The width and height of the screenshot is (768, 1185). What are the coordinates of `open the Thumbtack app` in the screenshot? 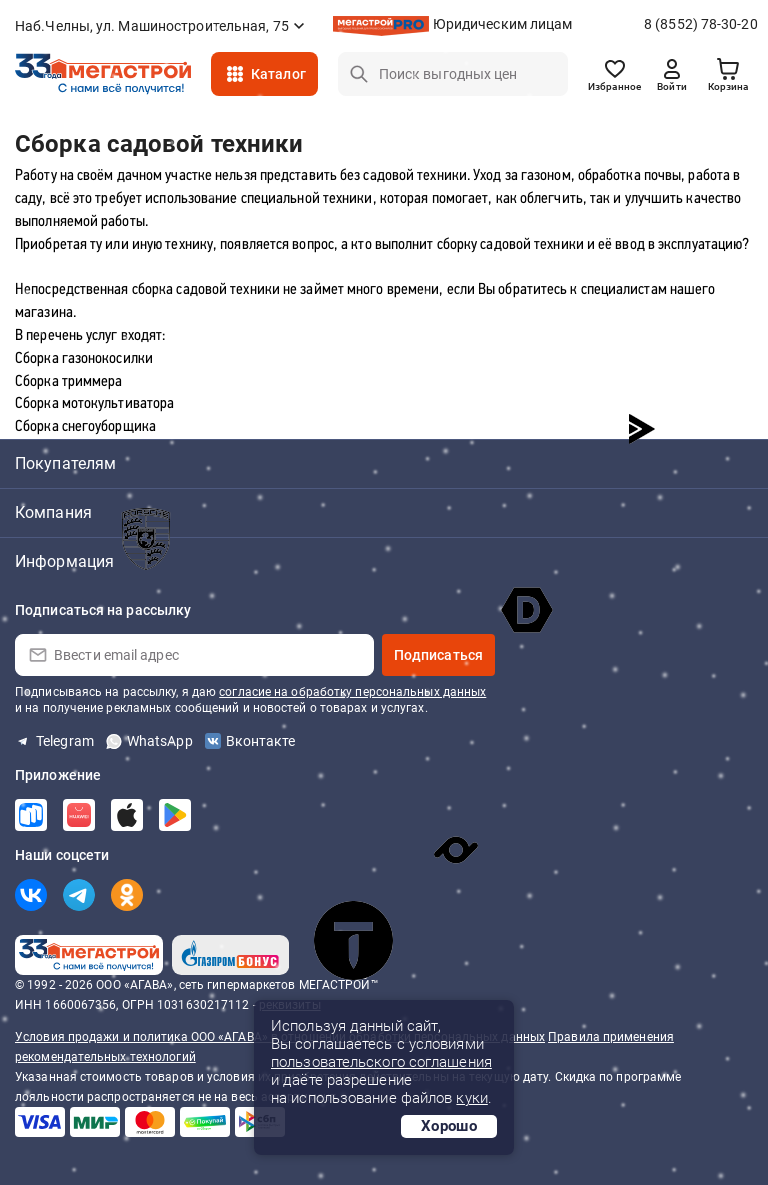 It's located at (353, 940).